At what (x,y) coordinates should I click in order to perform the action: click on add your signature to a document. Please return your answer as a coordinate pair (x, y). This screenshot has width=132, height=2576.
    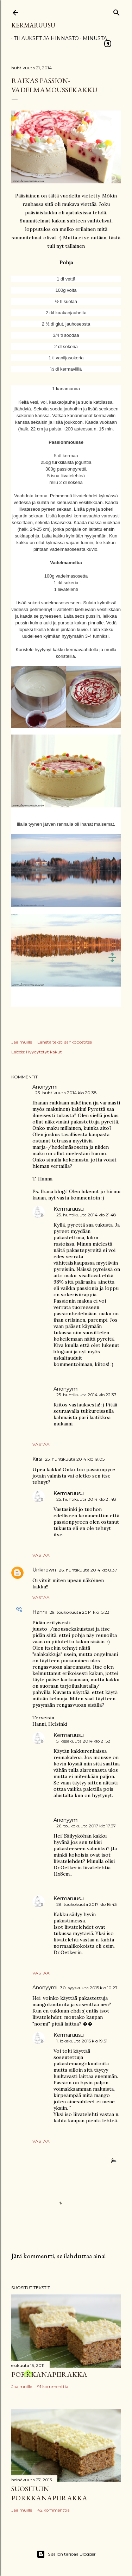
    Looking at the image, I should click on (114, 2161).